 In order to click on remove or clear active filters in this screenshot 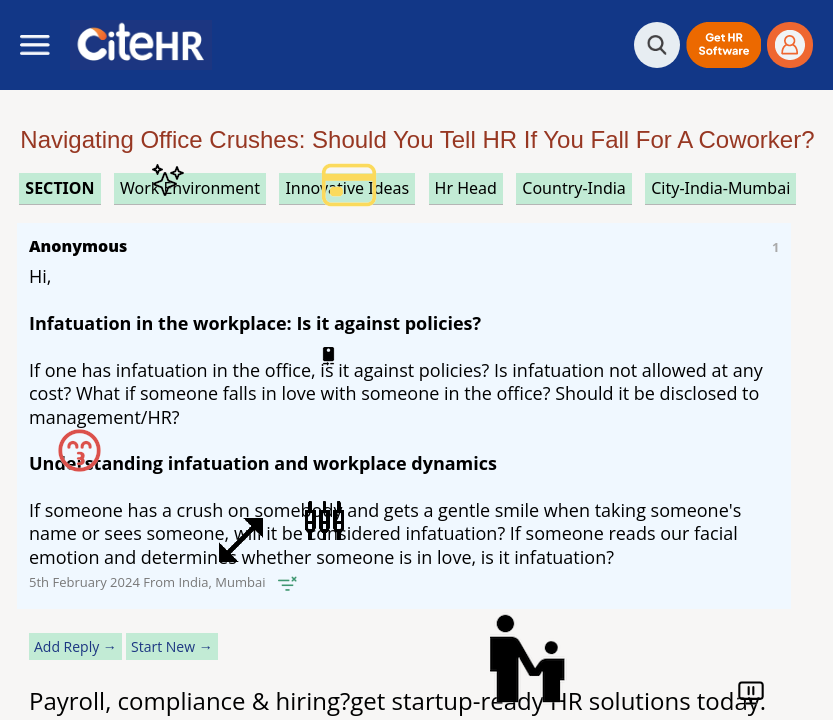, I will do `click(287, 585)`.